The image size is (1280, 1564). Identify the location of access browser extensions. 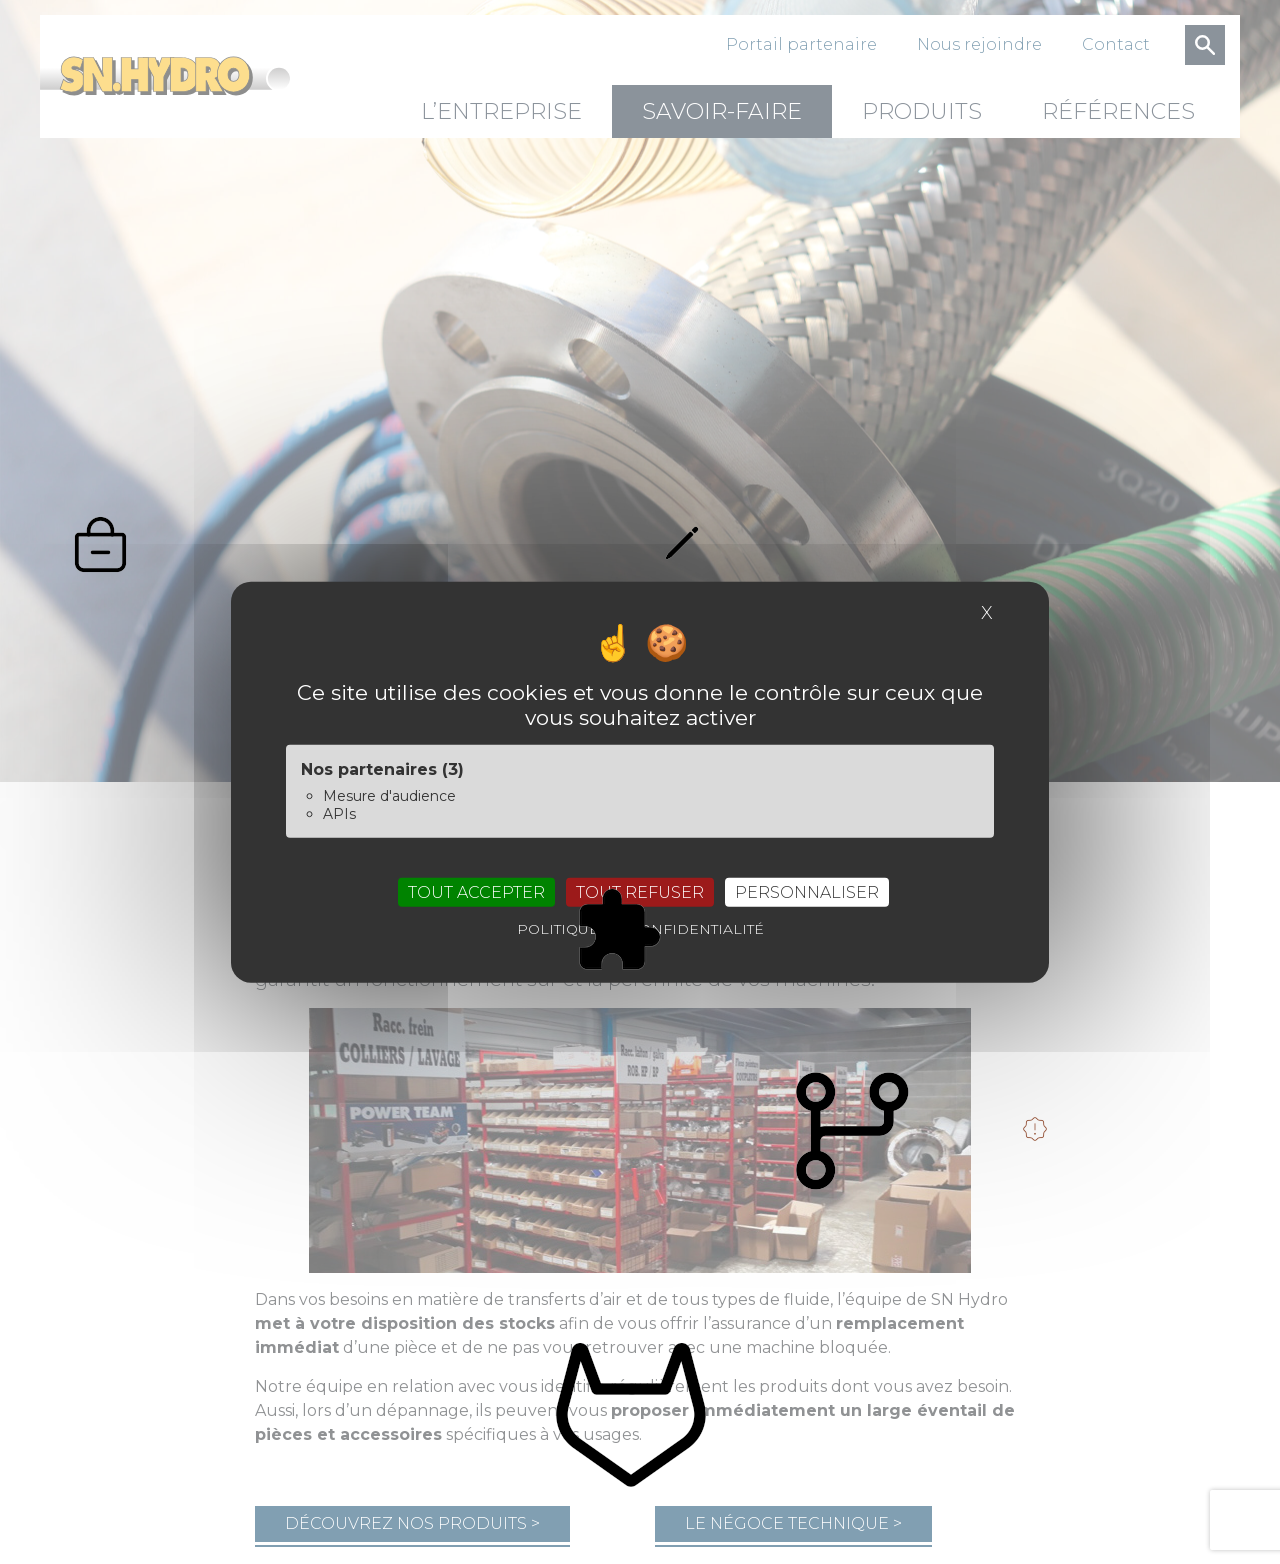
(618, 931).